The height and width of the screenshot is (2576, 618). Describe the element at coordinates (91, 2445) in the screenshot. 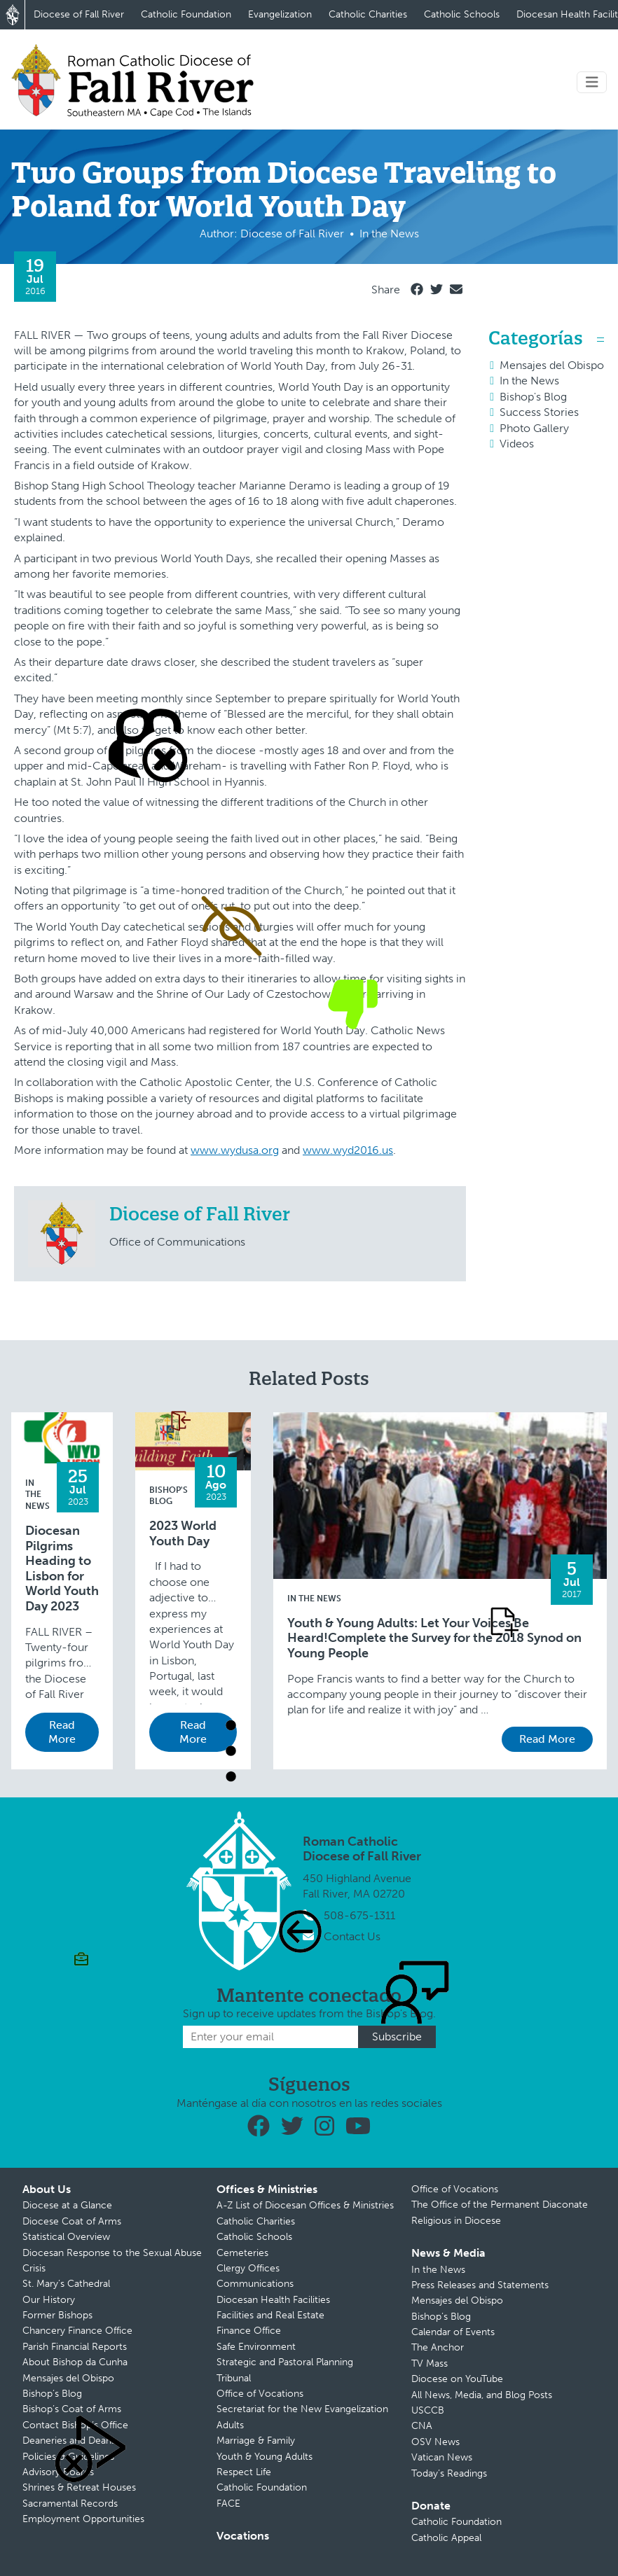

I see `run with errors detected` at that location.